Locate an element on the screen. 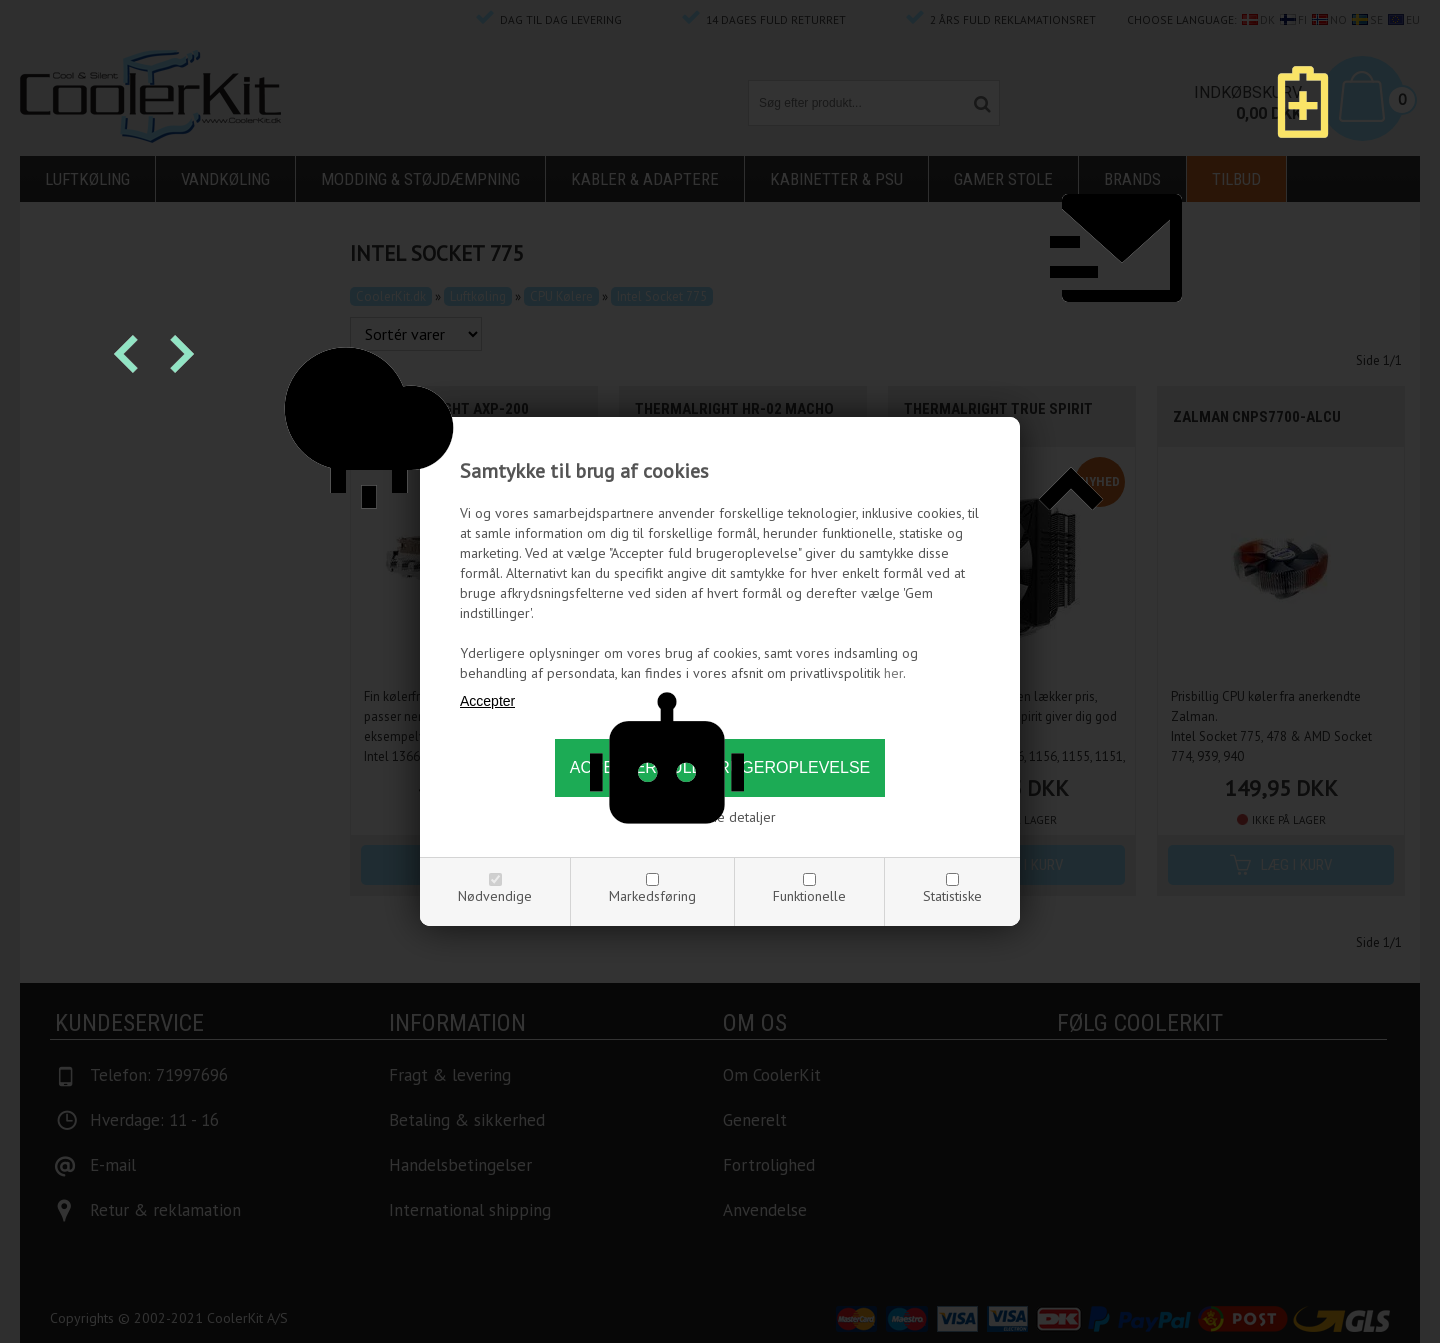 This screenshot has width=1440, height=1343. view or edit source code is located at coordinates (154, 354).